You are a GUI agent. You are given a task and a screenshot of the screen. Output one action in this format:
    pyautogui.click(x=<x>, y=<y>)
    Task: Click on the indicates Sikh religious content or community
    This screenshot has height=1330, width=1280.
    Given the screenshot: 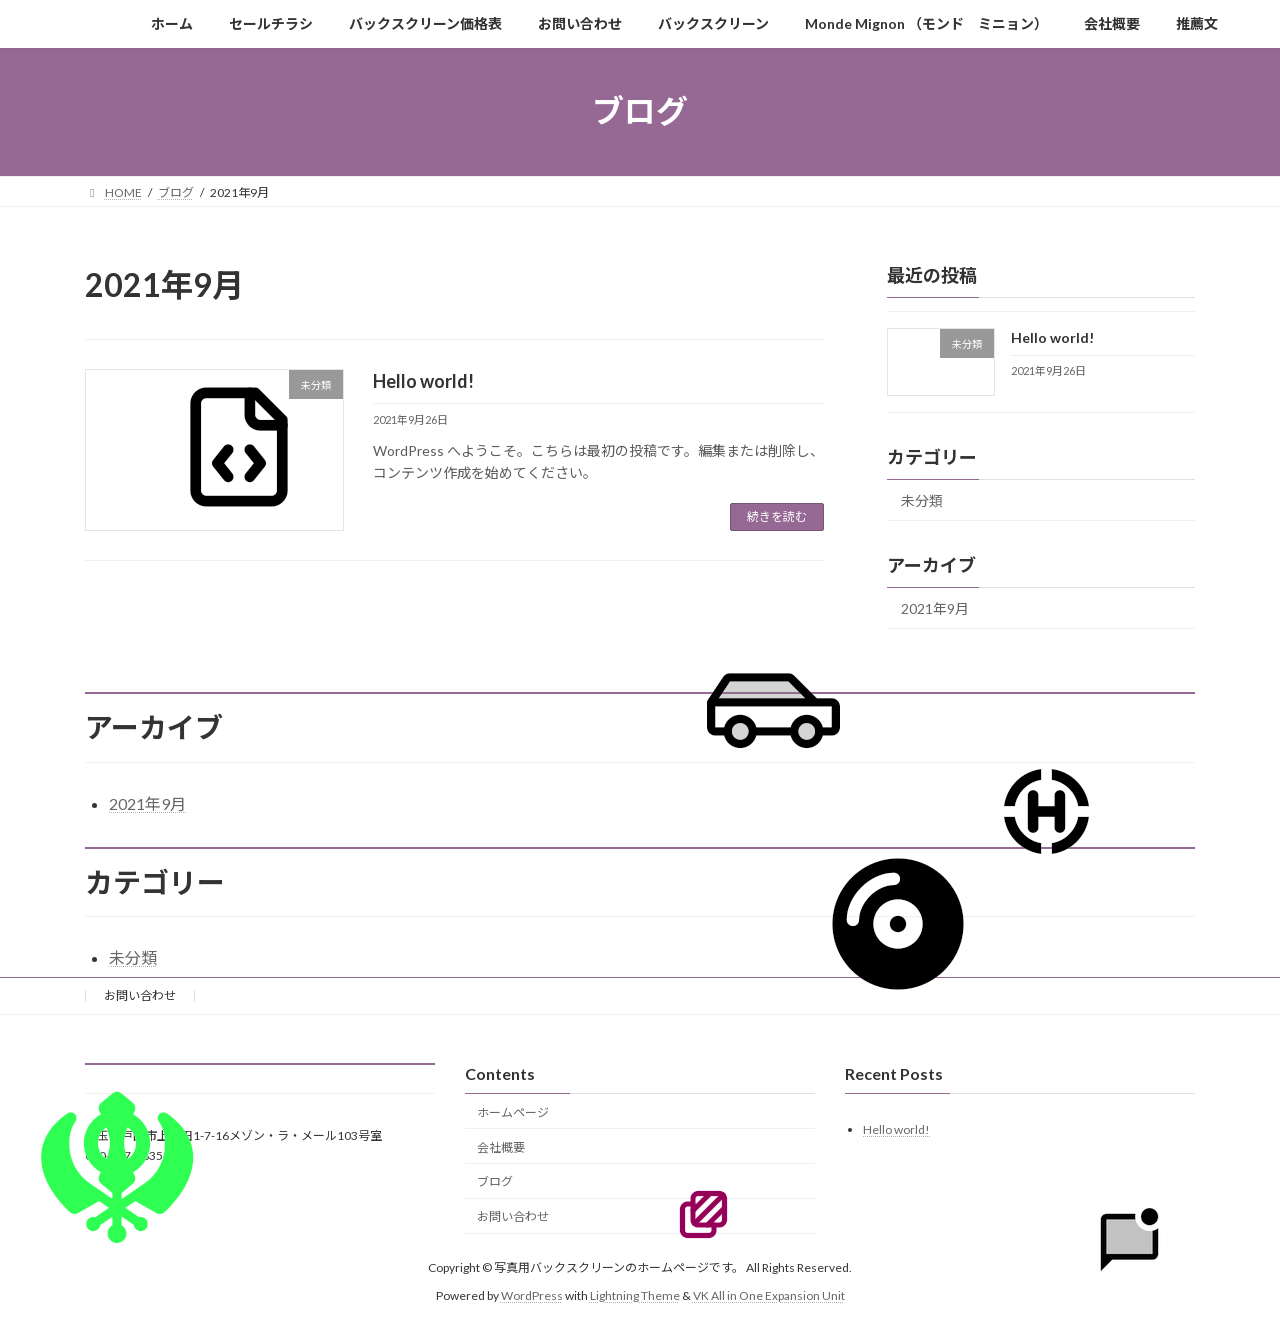 What is the action you would take?
    pyautogui.click(x=117, y=1167)
    